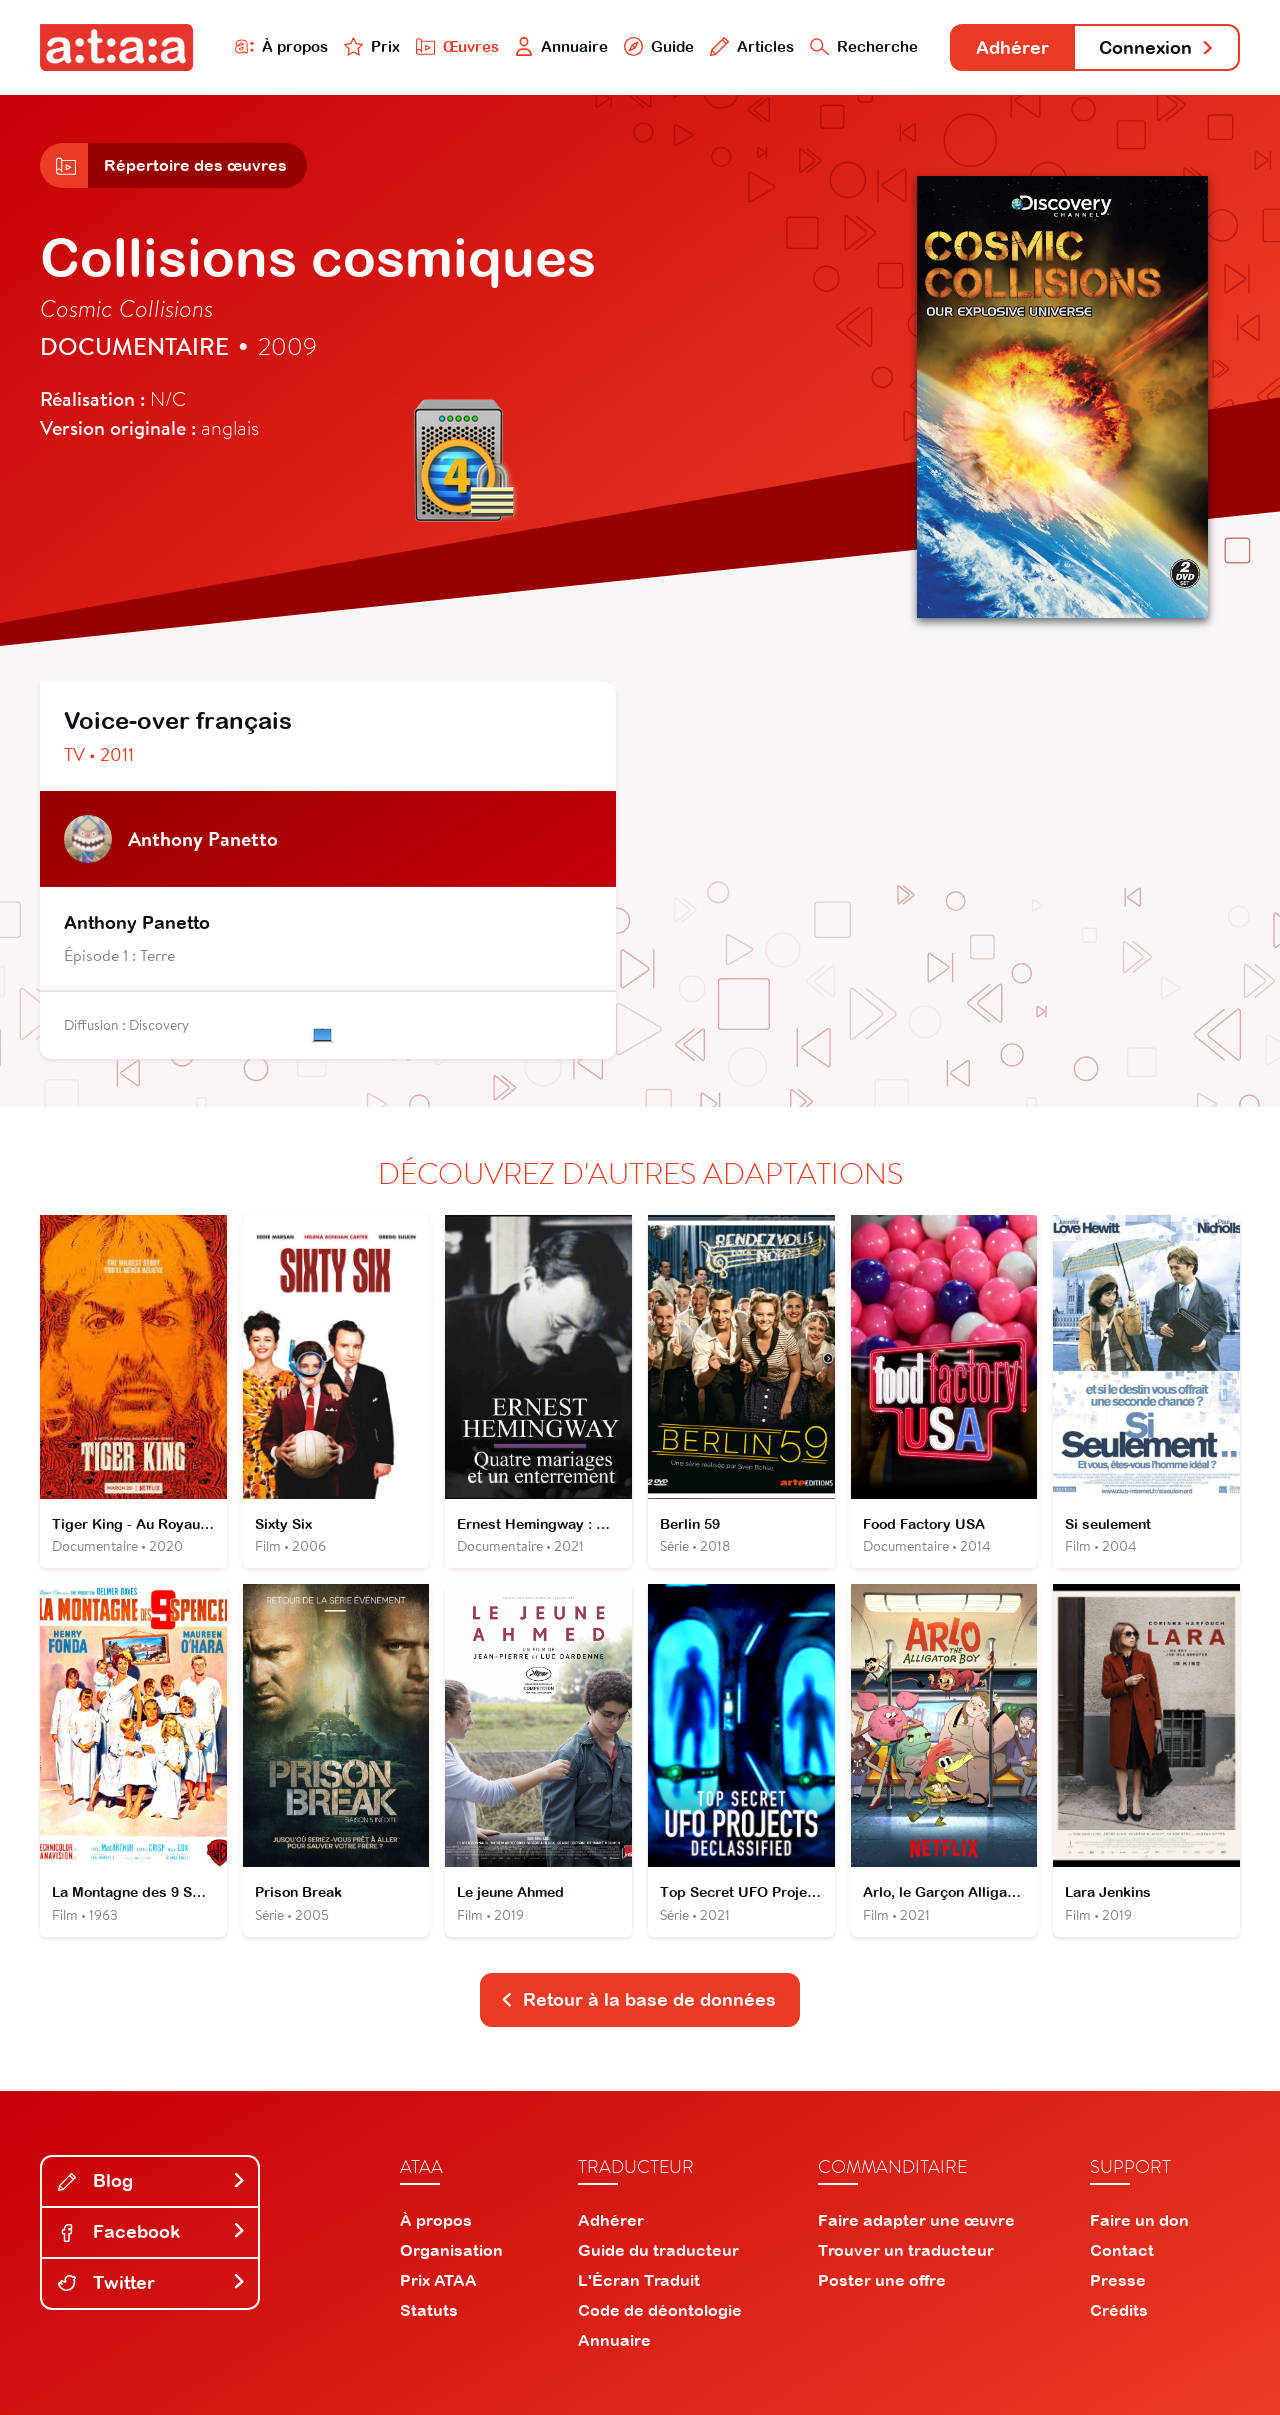 The width and height of the screenshot is (1280, 2415). What do you see at coordinates (322, 1033) in the screenshot?
I see `indicates this macbook air in system preferences` at bounding box center [322, 1033].